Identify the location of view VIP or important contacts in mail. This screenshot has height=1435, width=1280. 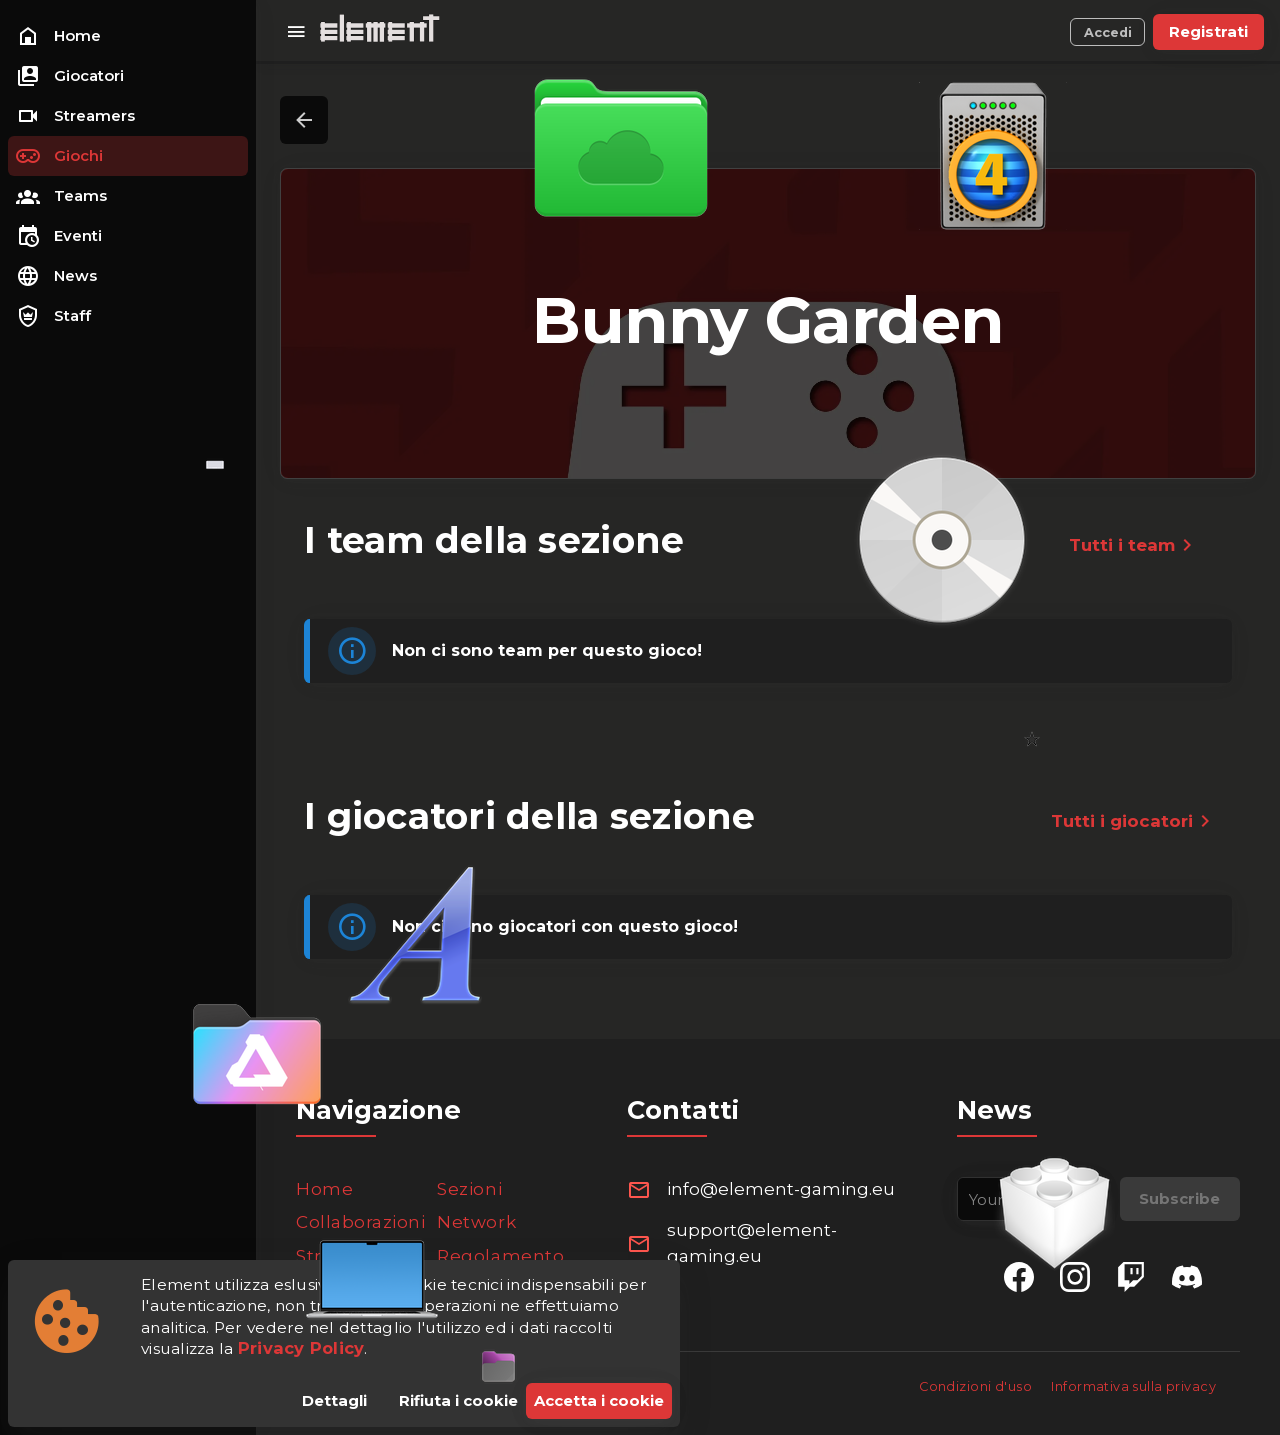
(1032, 739).